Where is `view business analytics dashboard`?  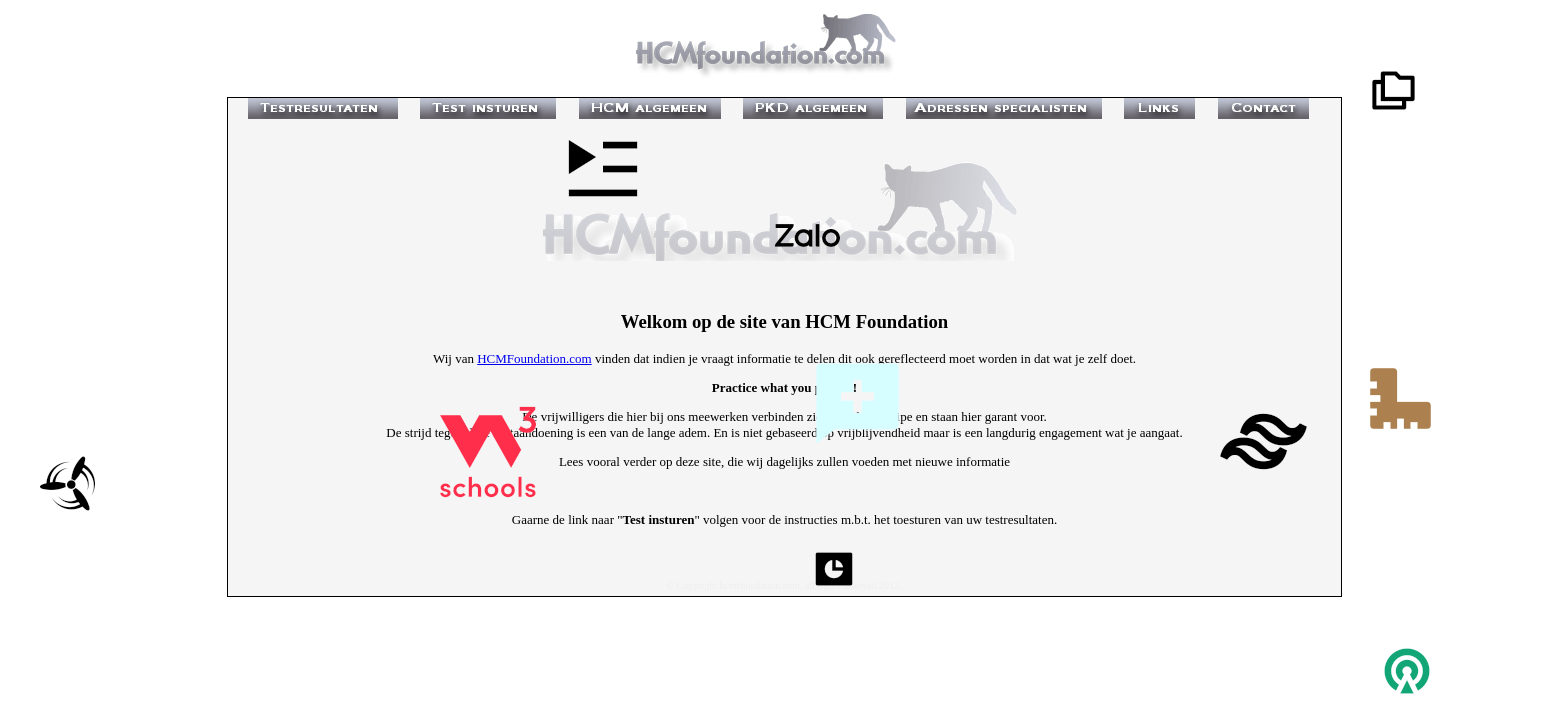
view business analytics dashboard is located at coordinates (834, 569).